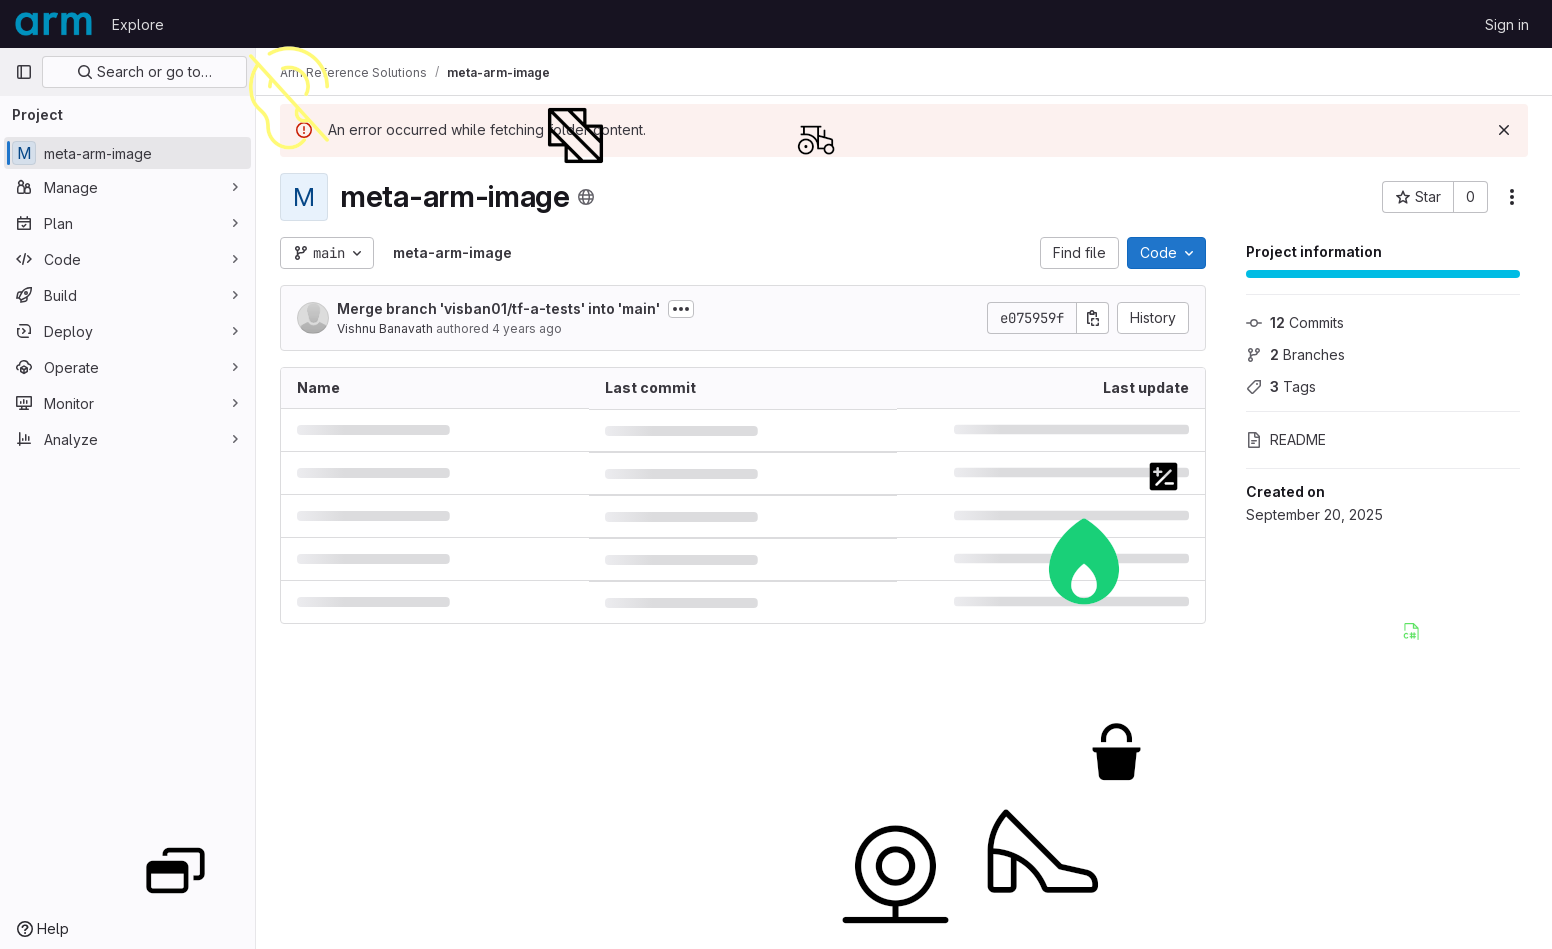 This screenshot has height=949, width=1552. I want to click on restore window to previous size, so click(175, 870).